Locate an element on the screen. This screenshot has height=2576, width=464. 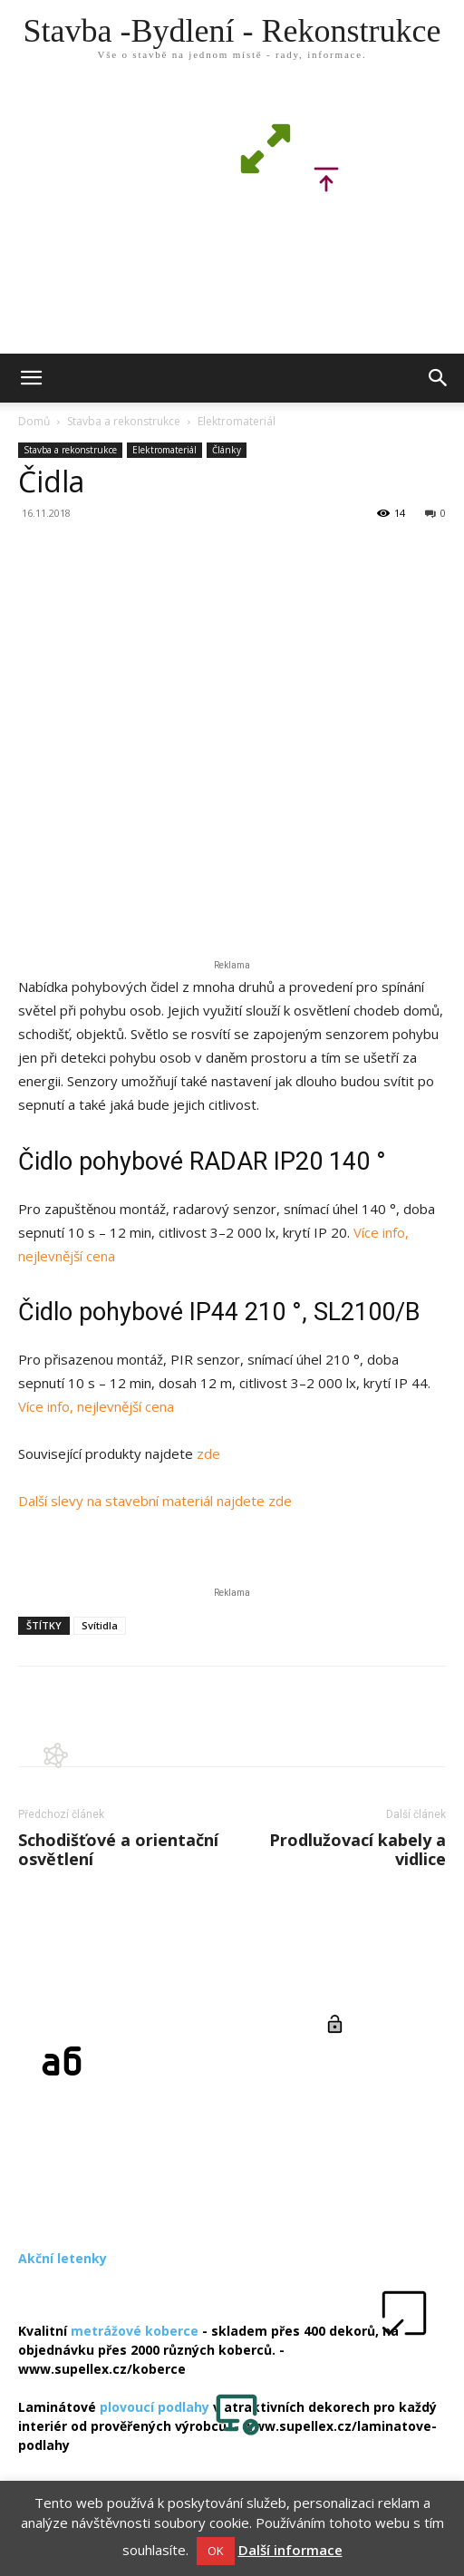
expand to fullscreen mode is located at coordinates (266, 149).